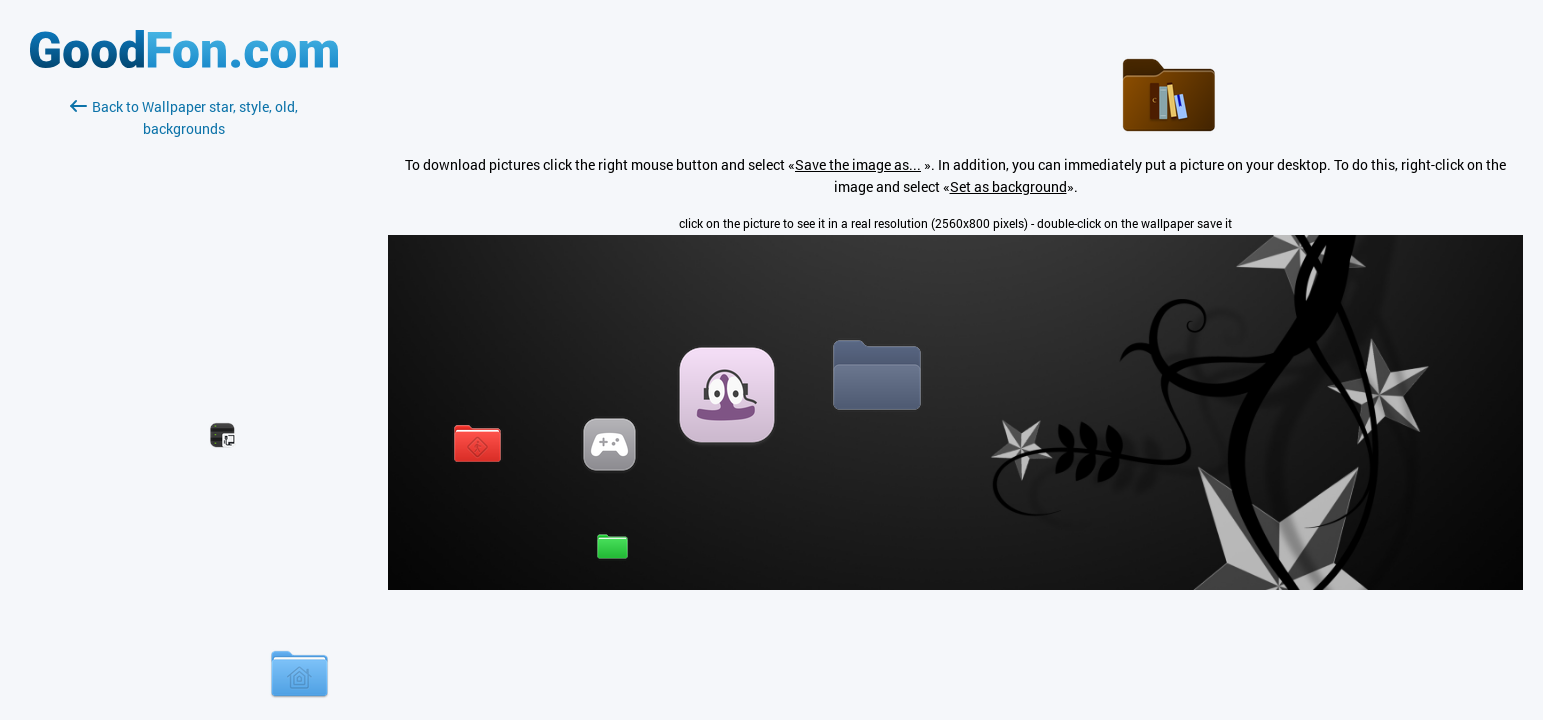 Image resolution: width=1543 pixels, height=720 pixels. What do you see at coordinates (612, 546) in the screenshot?
I see `open folder to view contents` at bounding box center [612, 546].